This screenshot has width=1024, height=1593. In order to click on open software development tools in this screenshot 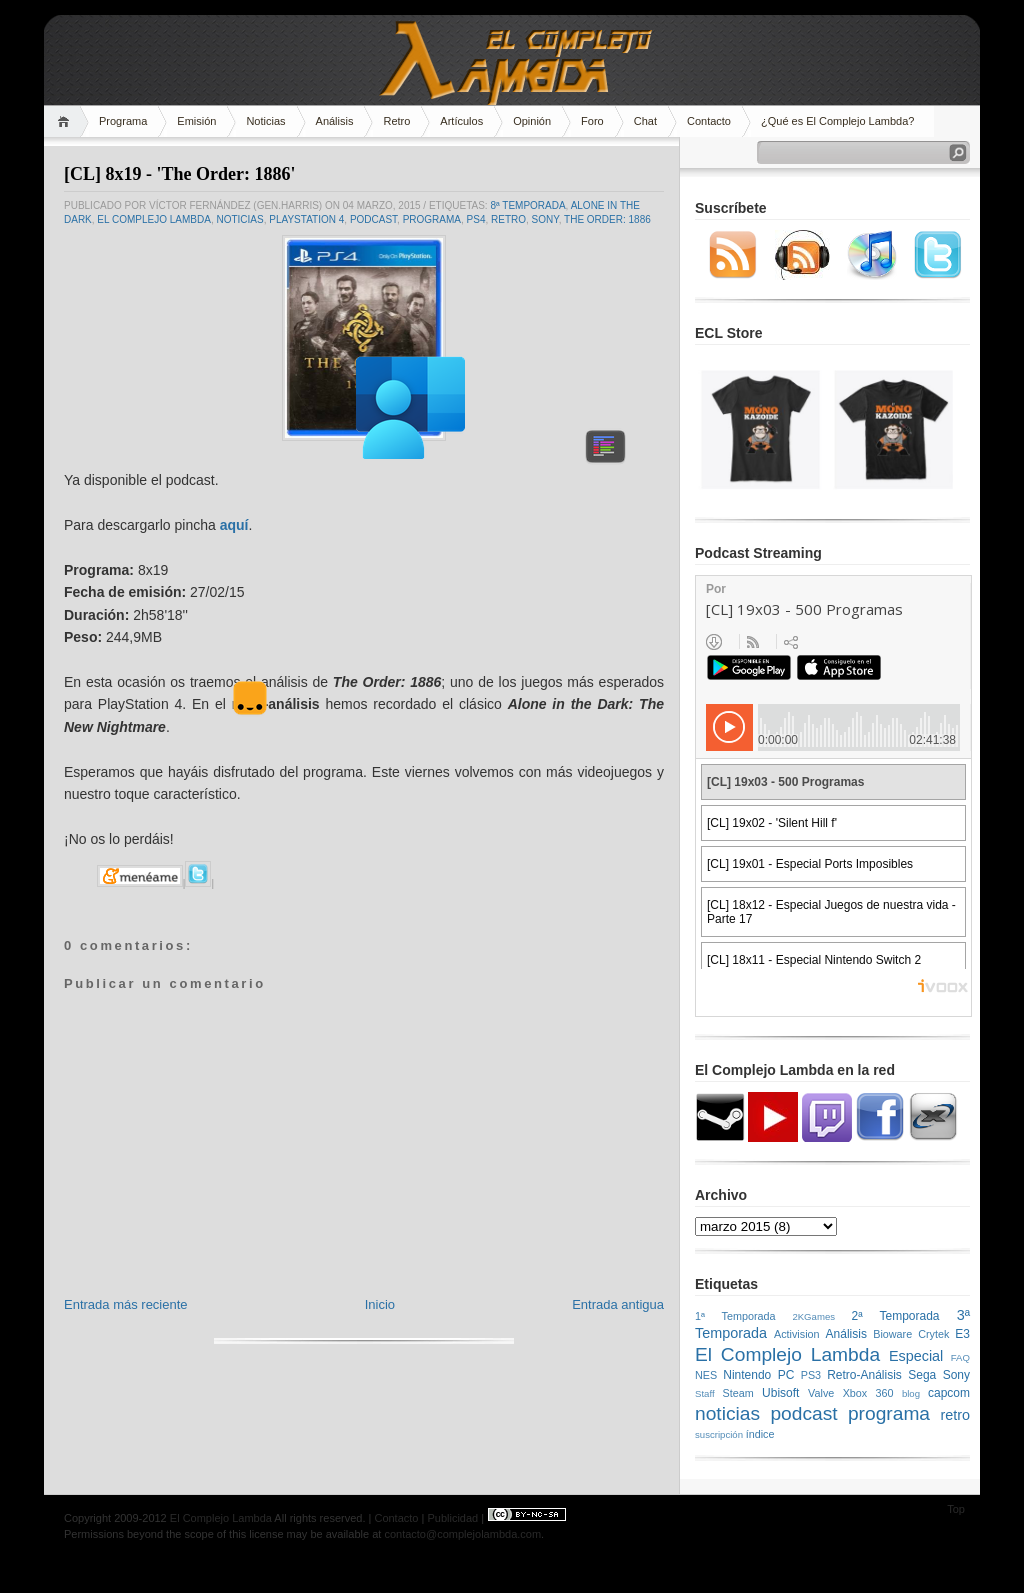, I will do `click(605, 446)`.